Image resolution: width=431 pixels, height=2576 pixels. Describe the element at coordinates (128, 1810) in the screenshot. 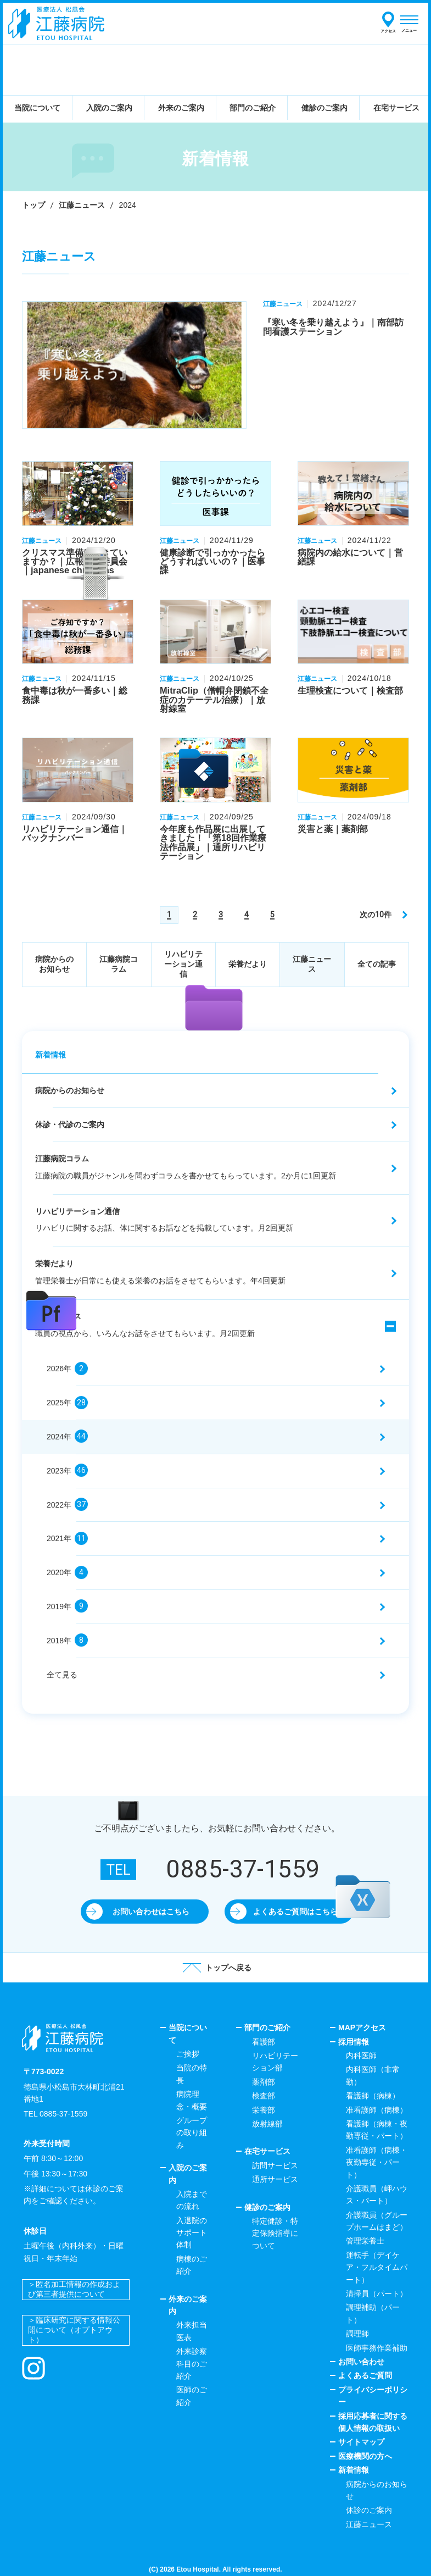

I see `iPod nano device connected` at that location.